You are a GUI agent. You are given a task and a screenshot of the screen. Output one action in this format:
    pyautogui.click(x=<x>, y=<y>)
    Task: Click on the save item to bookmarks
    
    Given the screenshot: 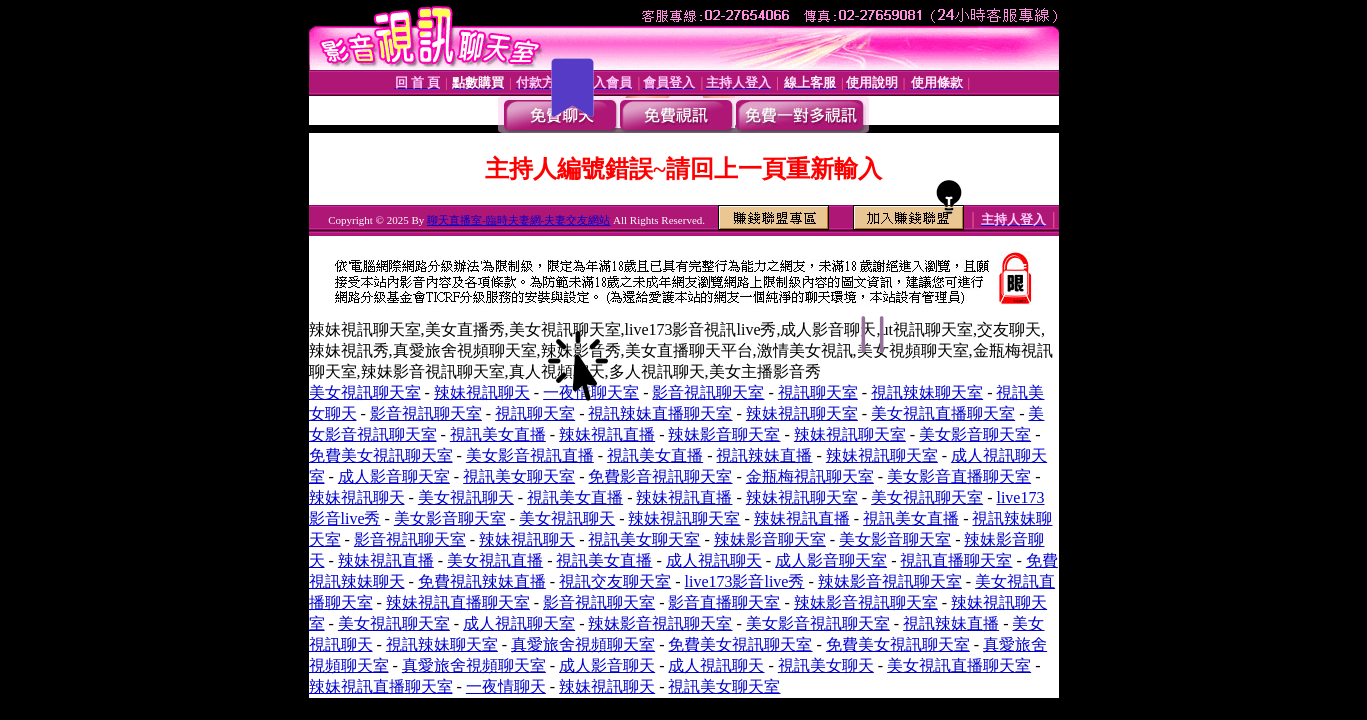 What is the action you would take?
    pyautogui.click(x=572, y=86)
    